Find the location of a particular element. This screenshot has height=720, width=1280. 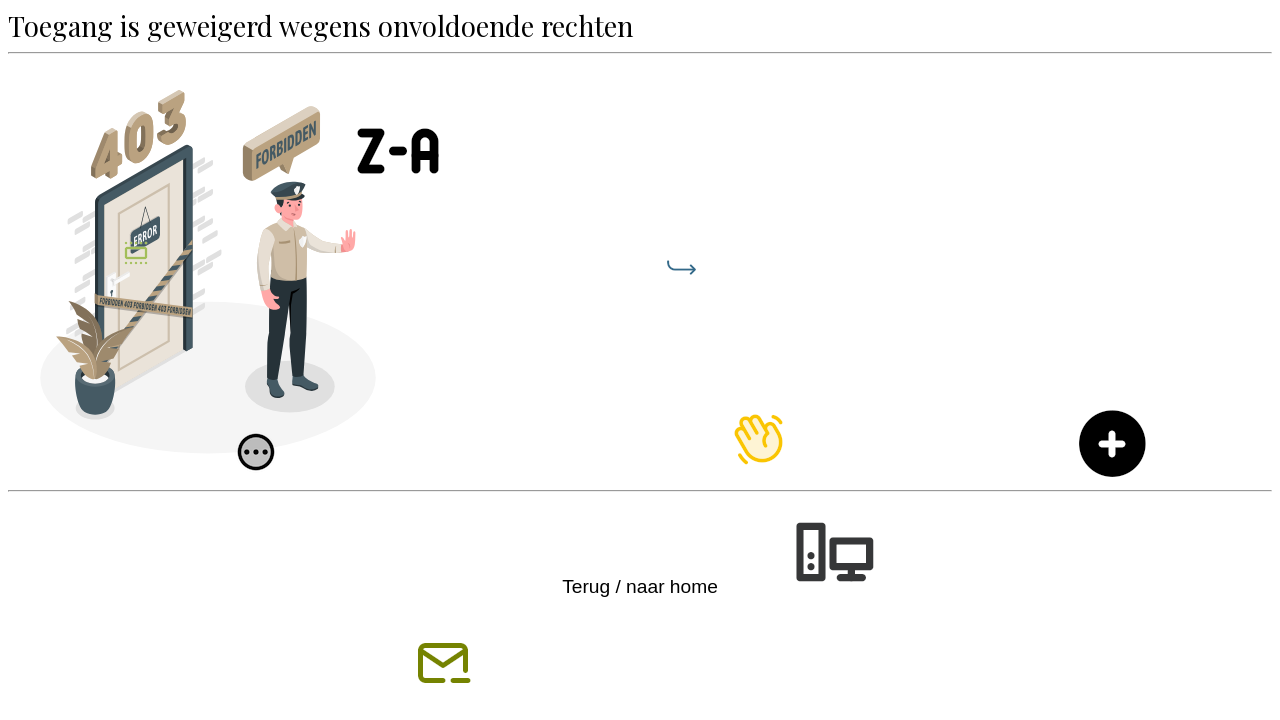

remove an email from your inbox is located at coordinates (443, 663).